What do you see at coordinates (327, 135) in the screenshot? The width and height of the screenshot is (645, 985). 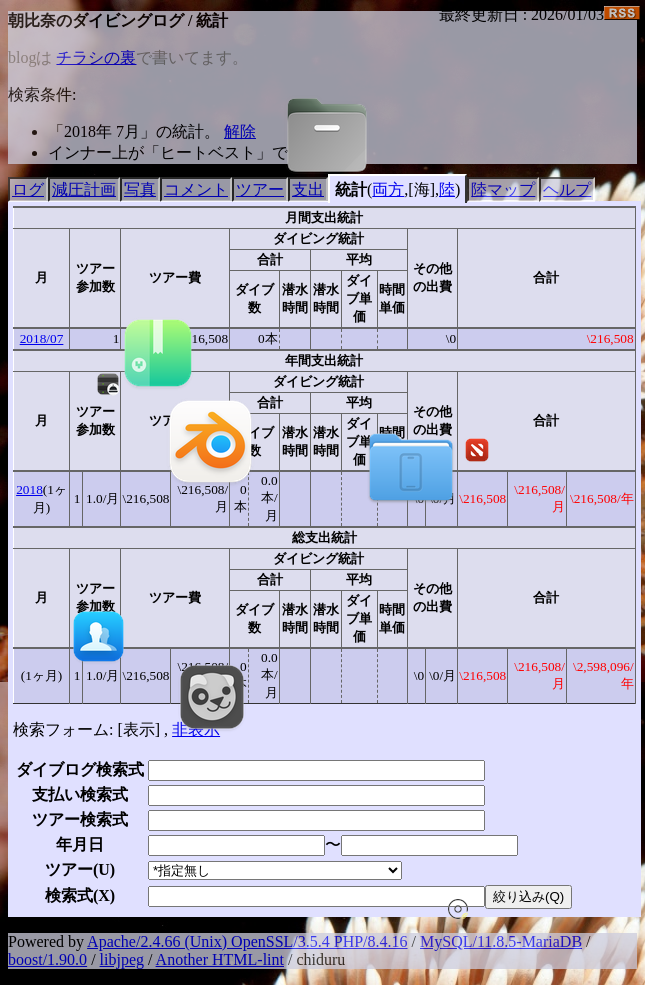 I see `open file manager application` at bounding box center [327, 135].